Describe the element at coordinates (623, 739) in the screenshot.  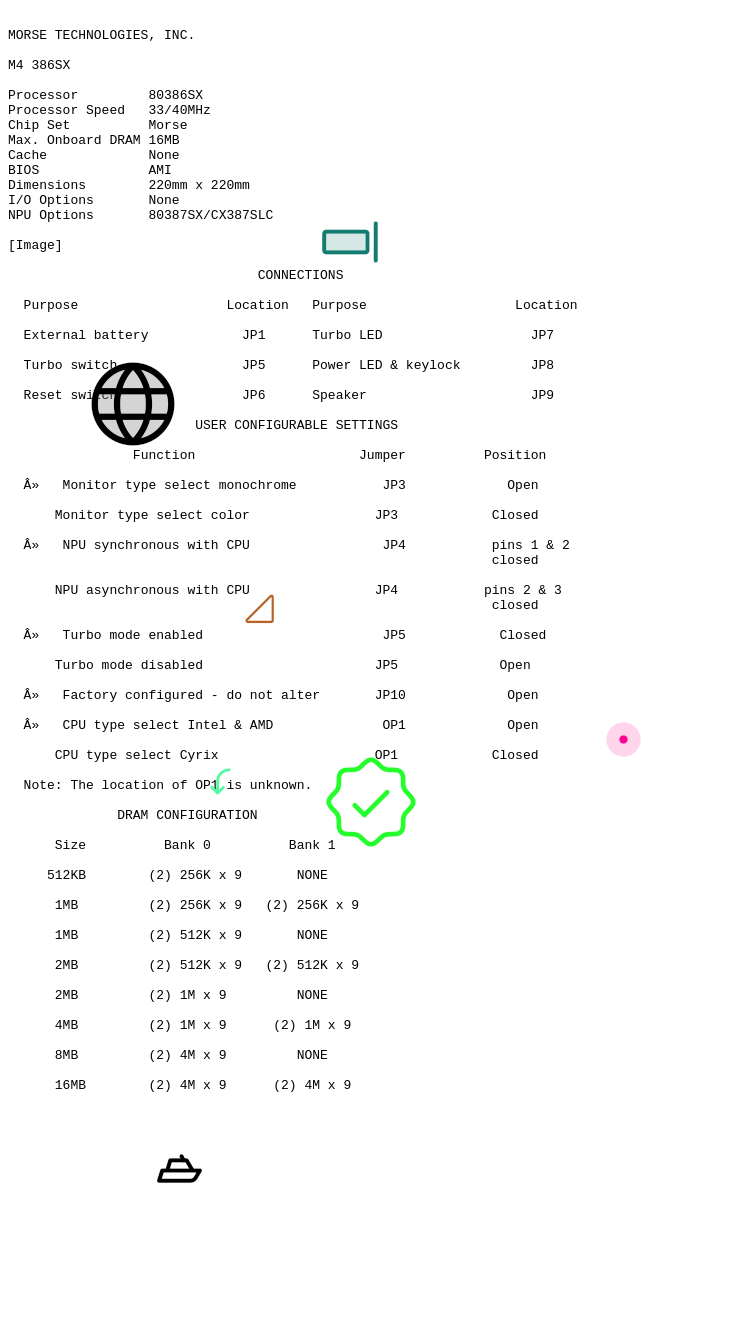
I see `indicates an unread notification or new item` at that location.